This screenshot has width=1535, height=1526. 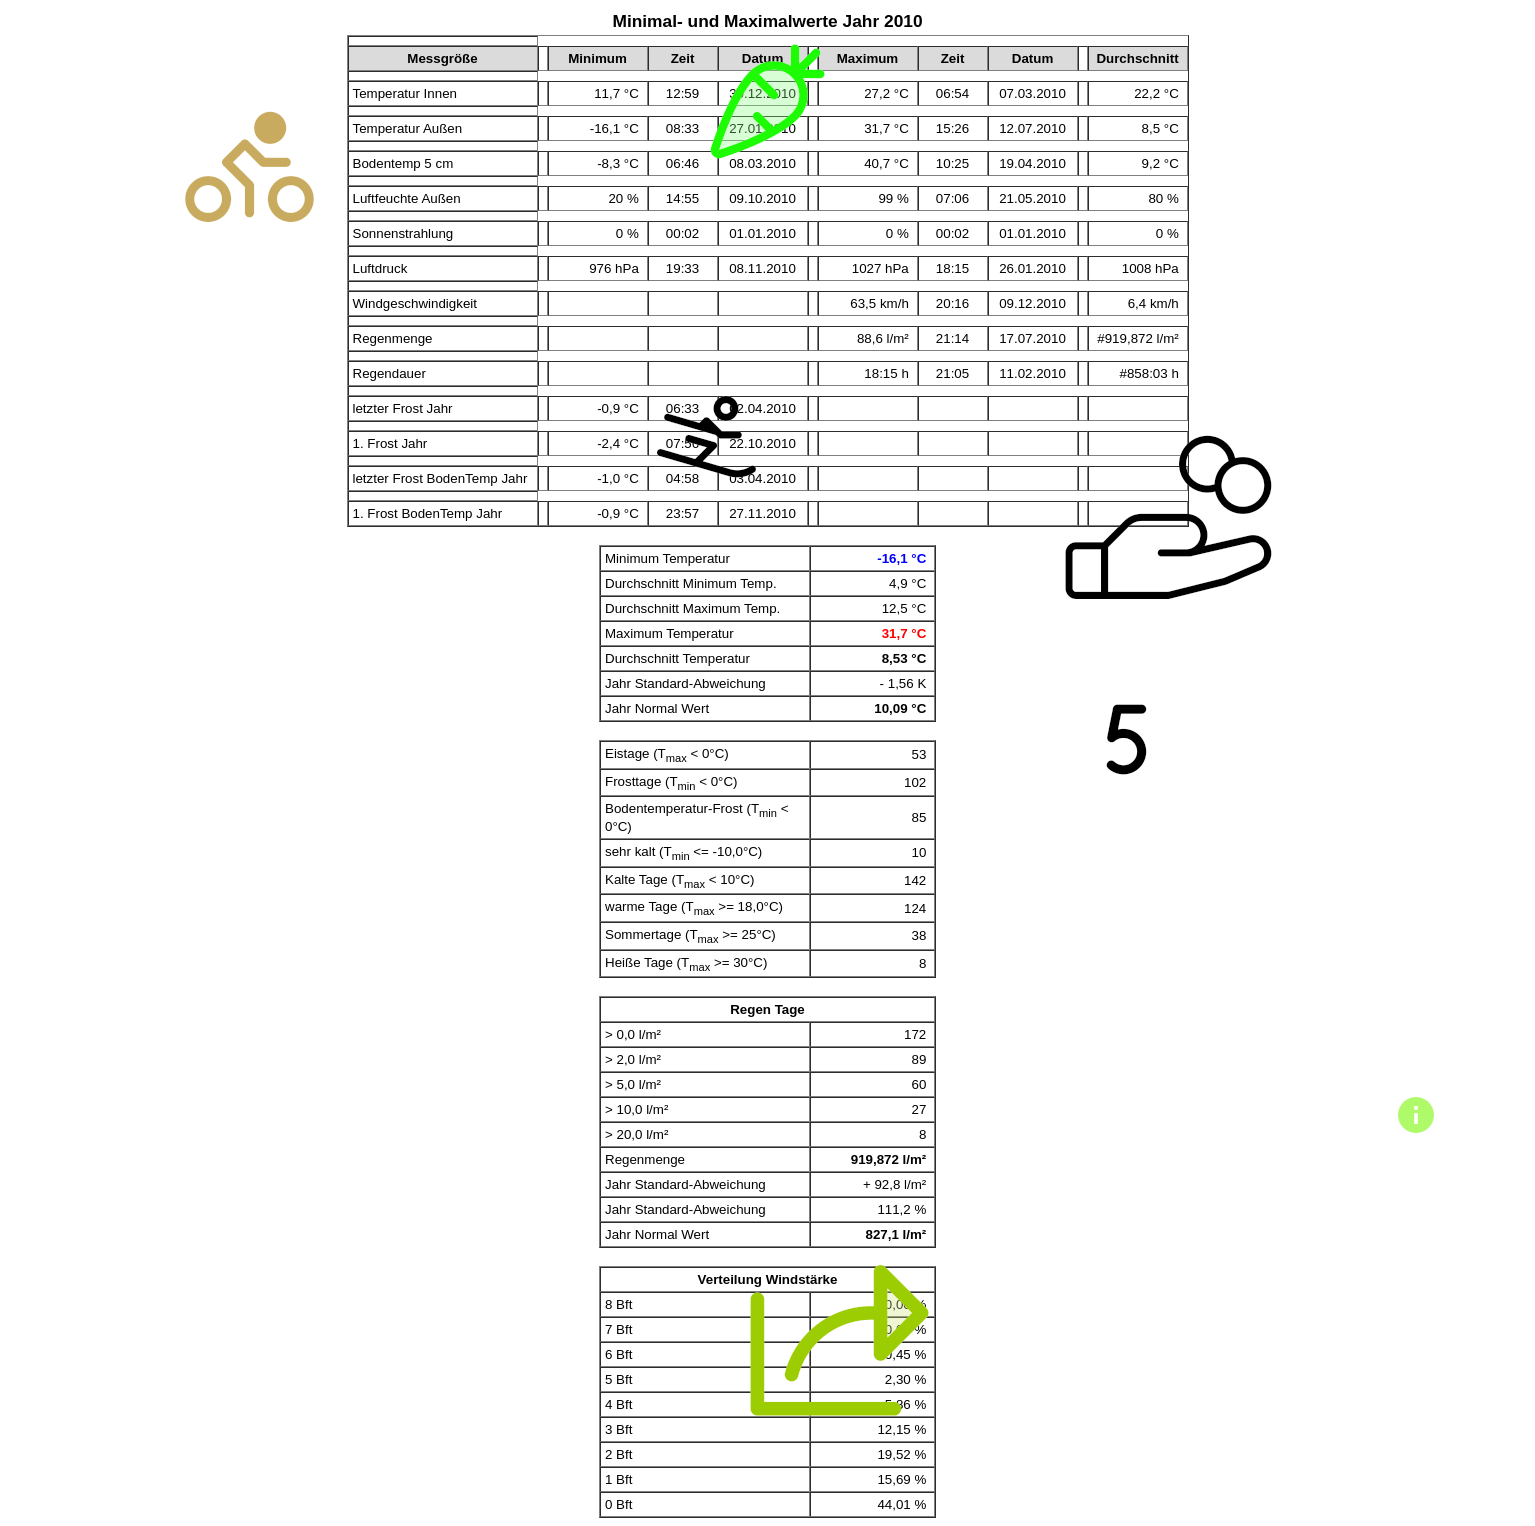 I want to click on access skiing or winter sports activities, so click(x=706, y=438).